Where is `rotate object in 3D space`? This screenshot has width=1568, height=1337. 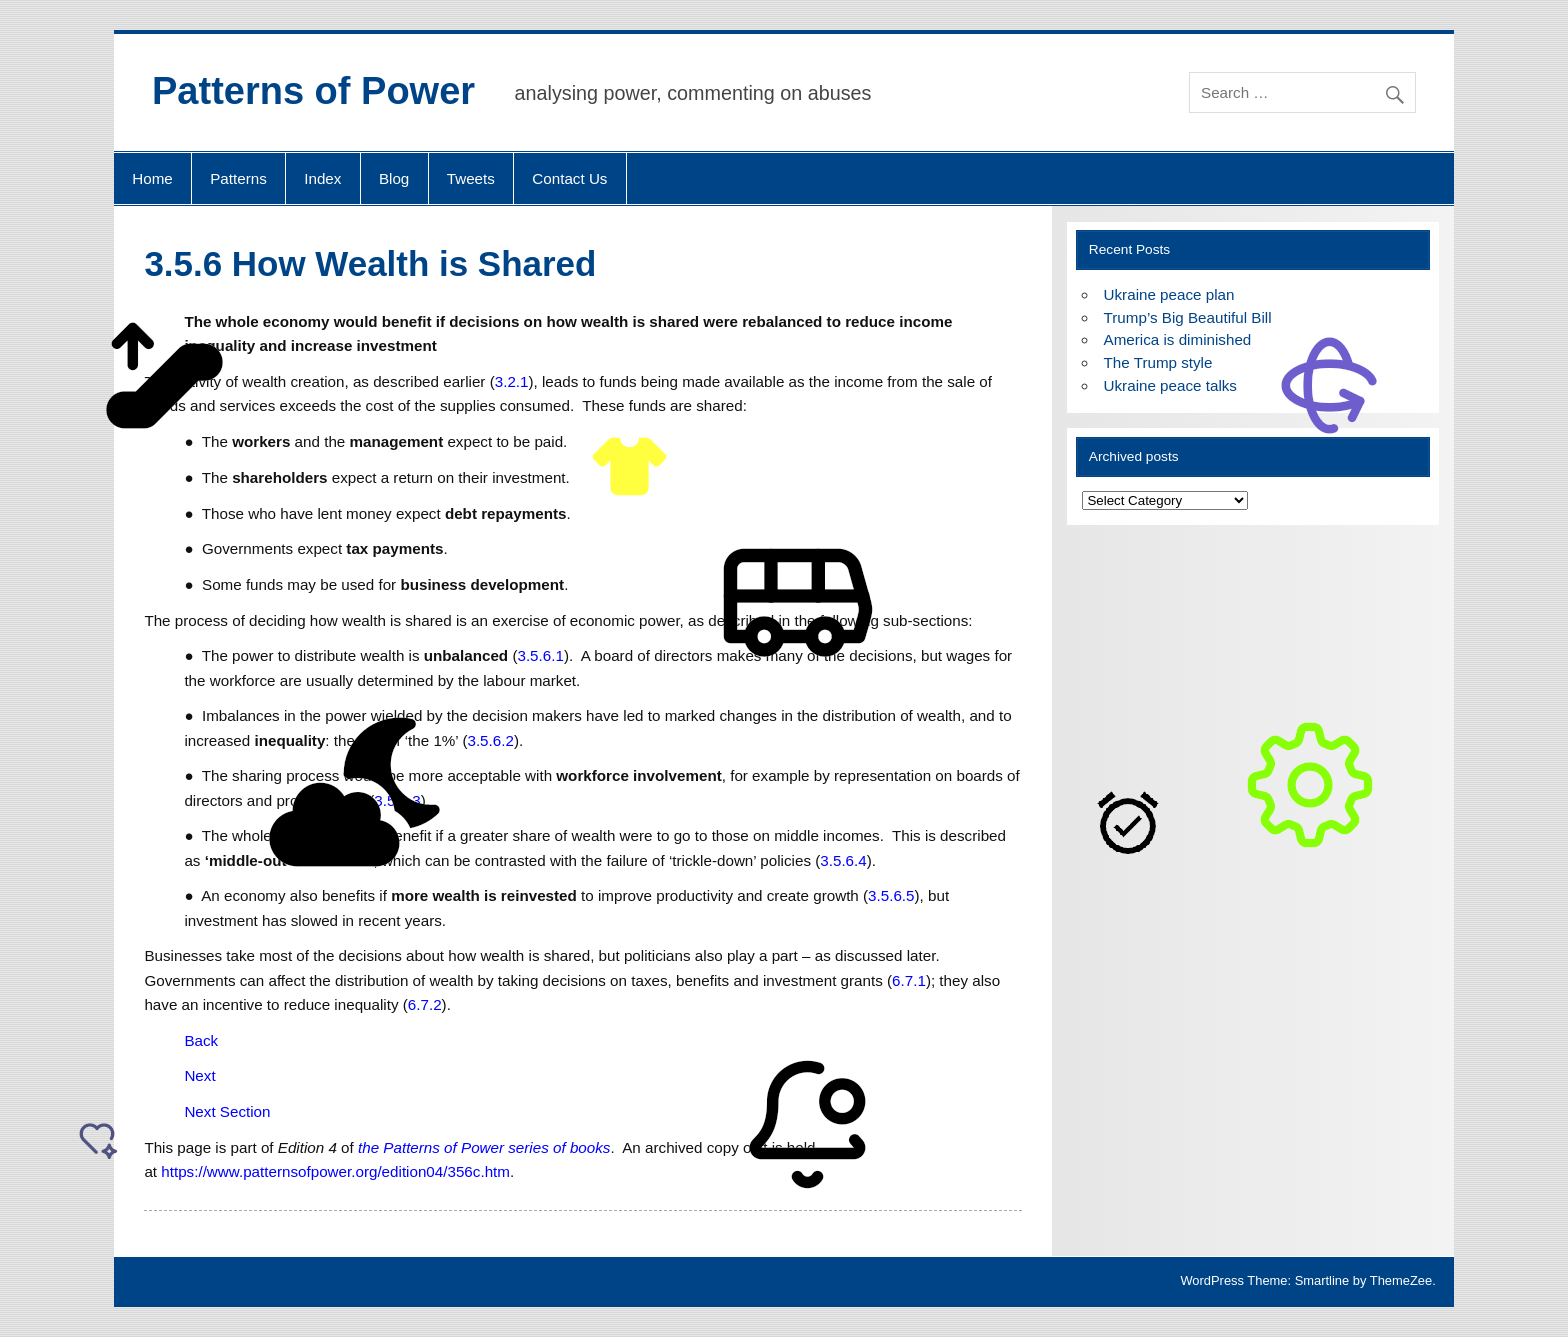
rotate object in 3D space is located at coordinates (1329, 385).